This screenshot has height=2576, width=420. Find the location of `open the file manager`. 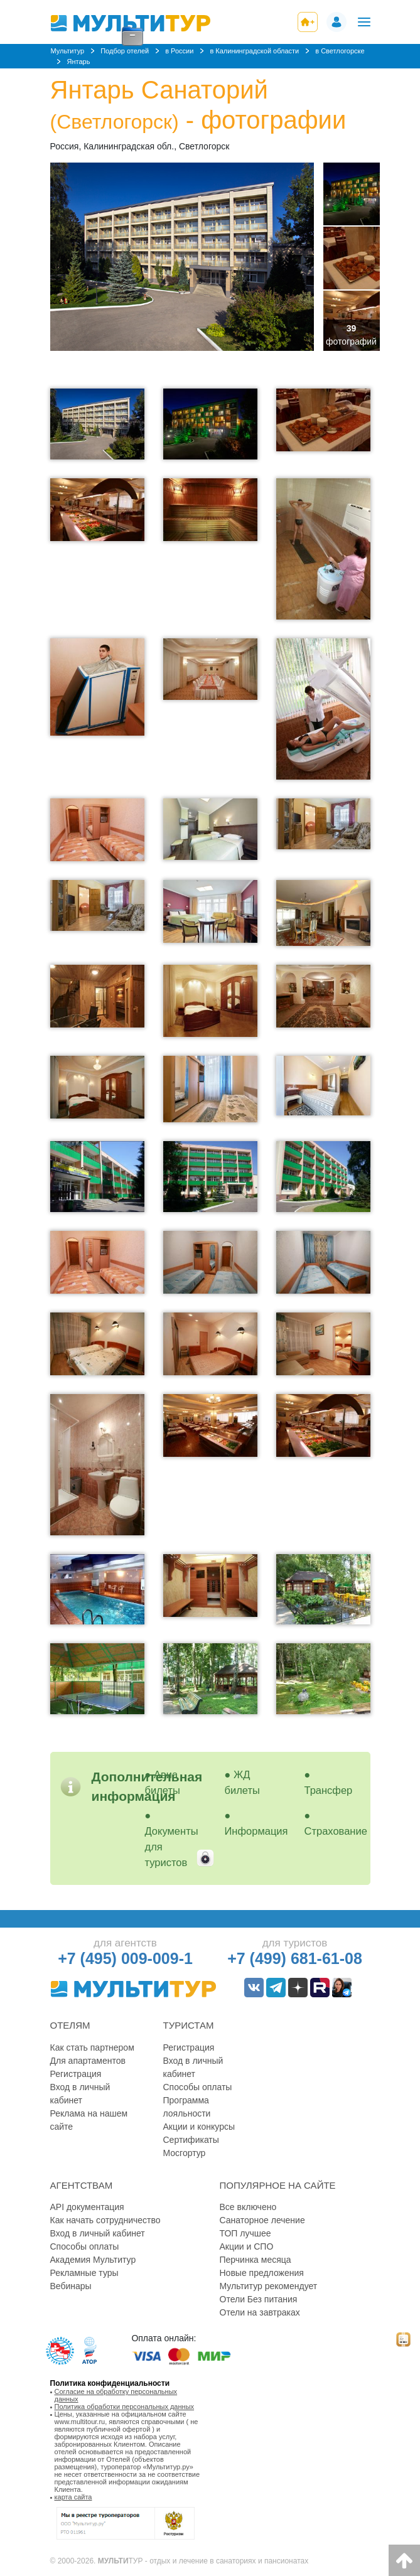

open the file manager is located at coordinates (132, 36).